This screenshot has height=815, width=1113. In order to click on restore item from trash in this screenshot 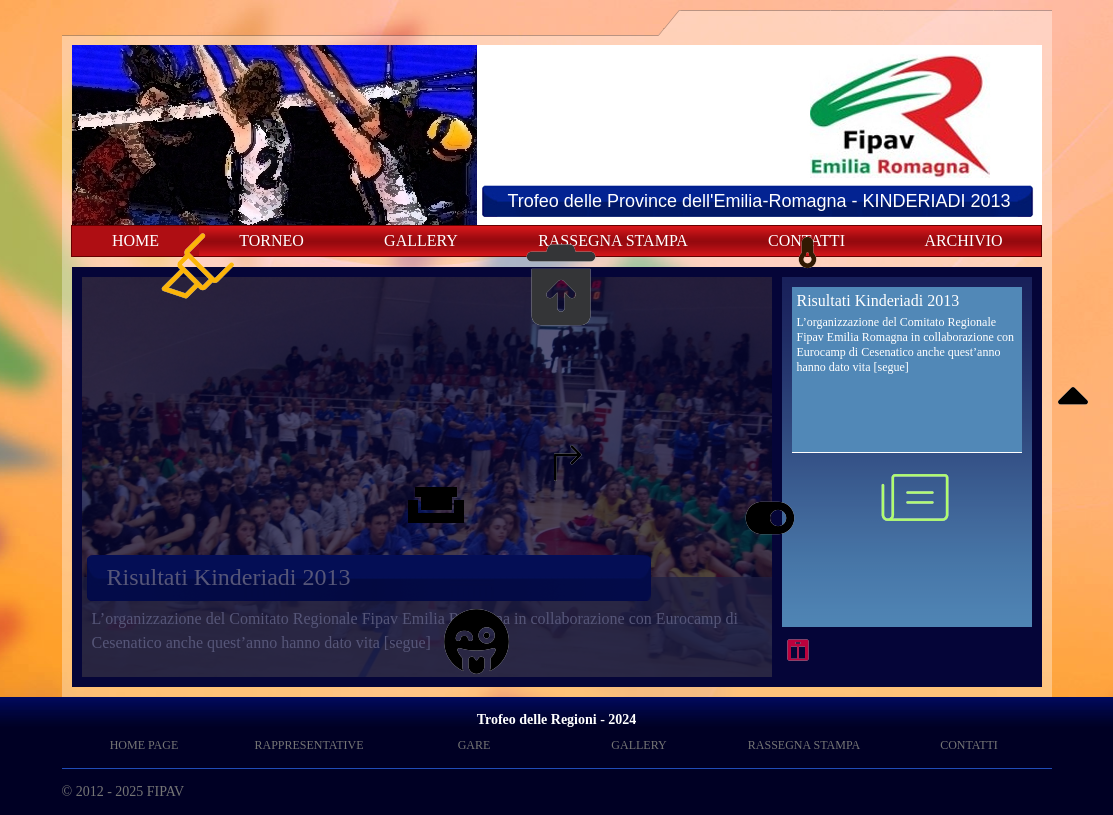, I will do `click(561, 286)`.